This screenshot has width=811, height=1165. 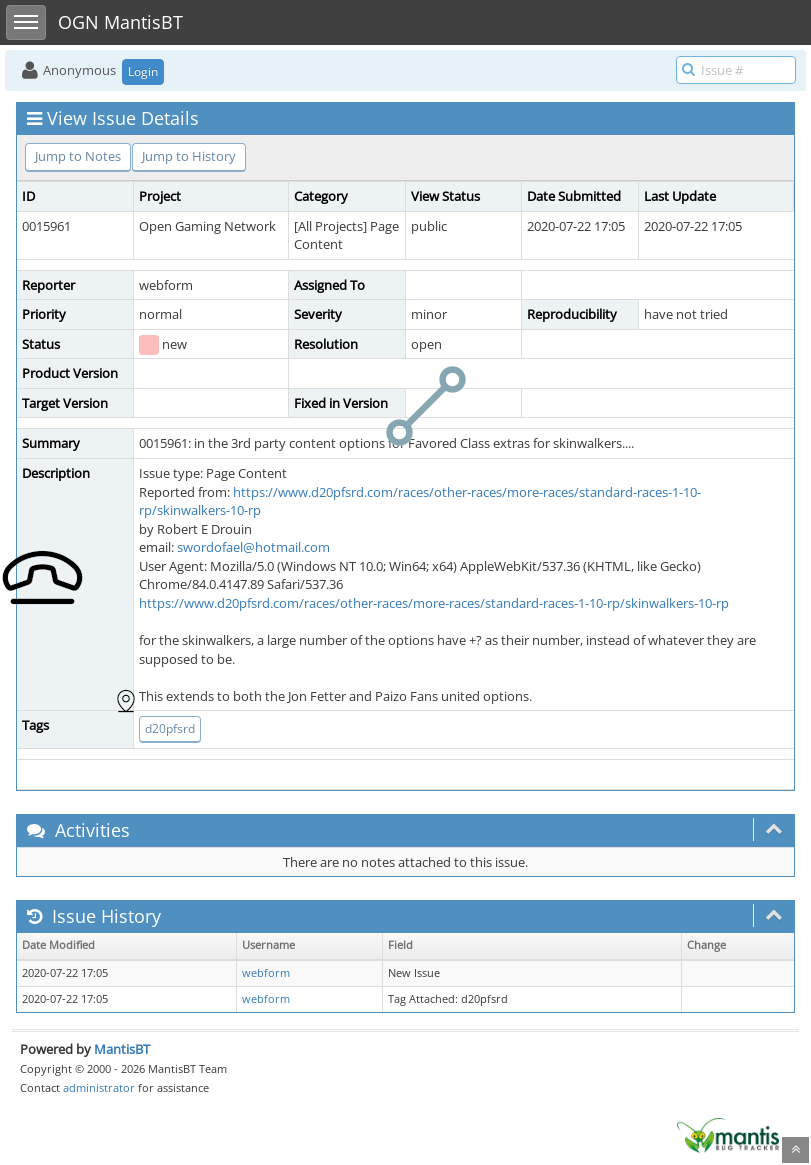 I want to click on draw a line between two points, so click(x=426, y=406).